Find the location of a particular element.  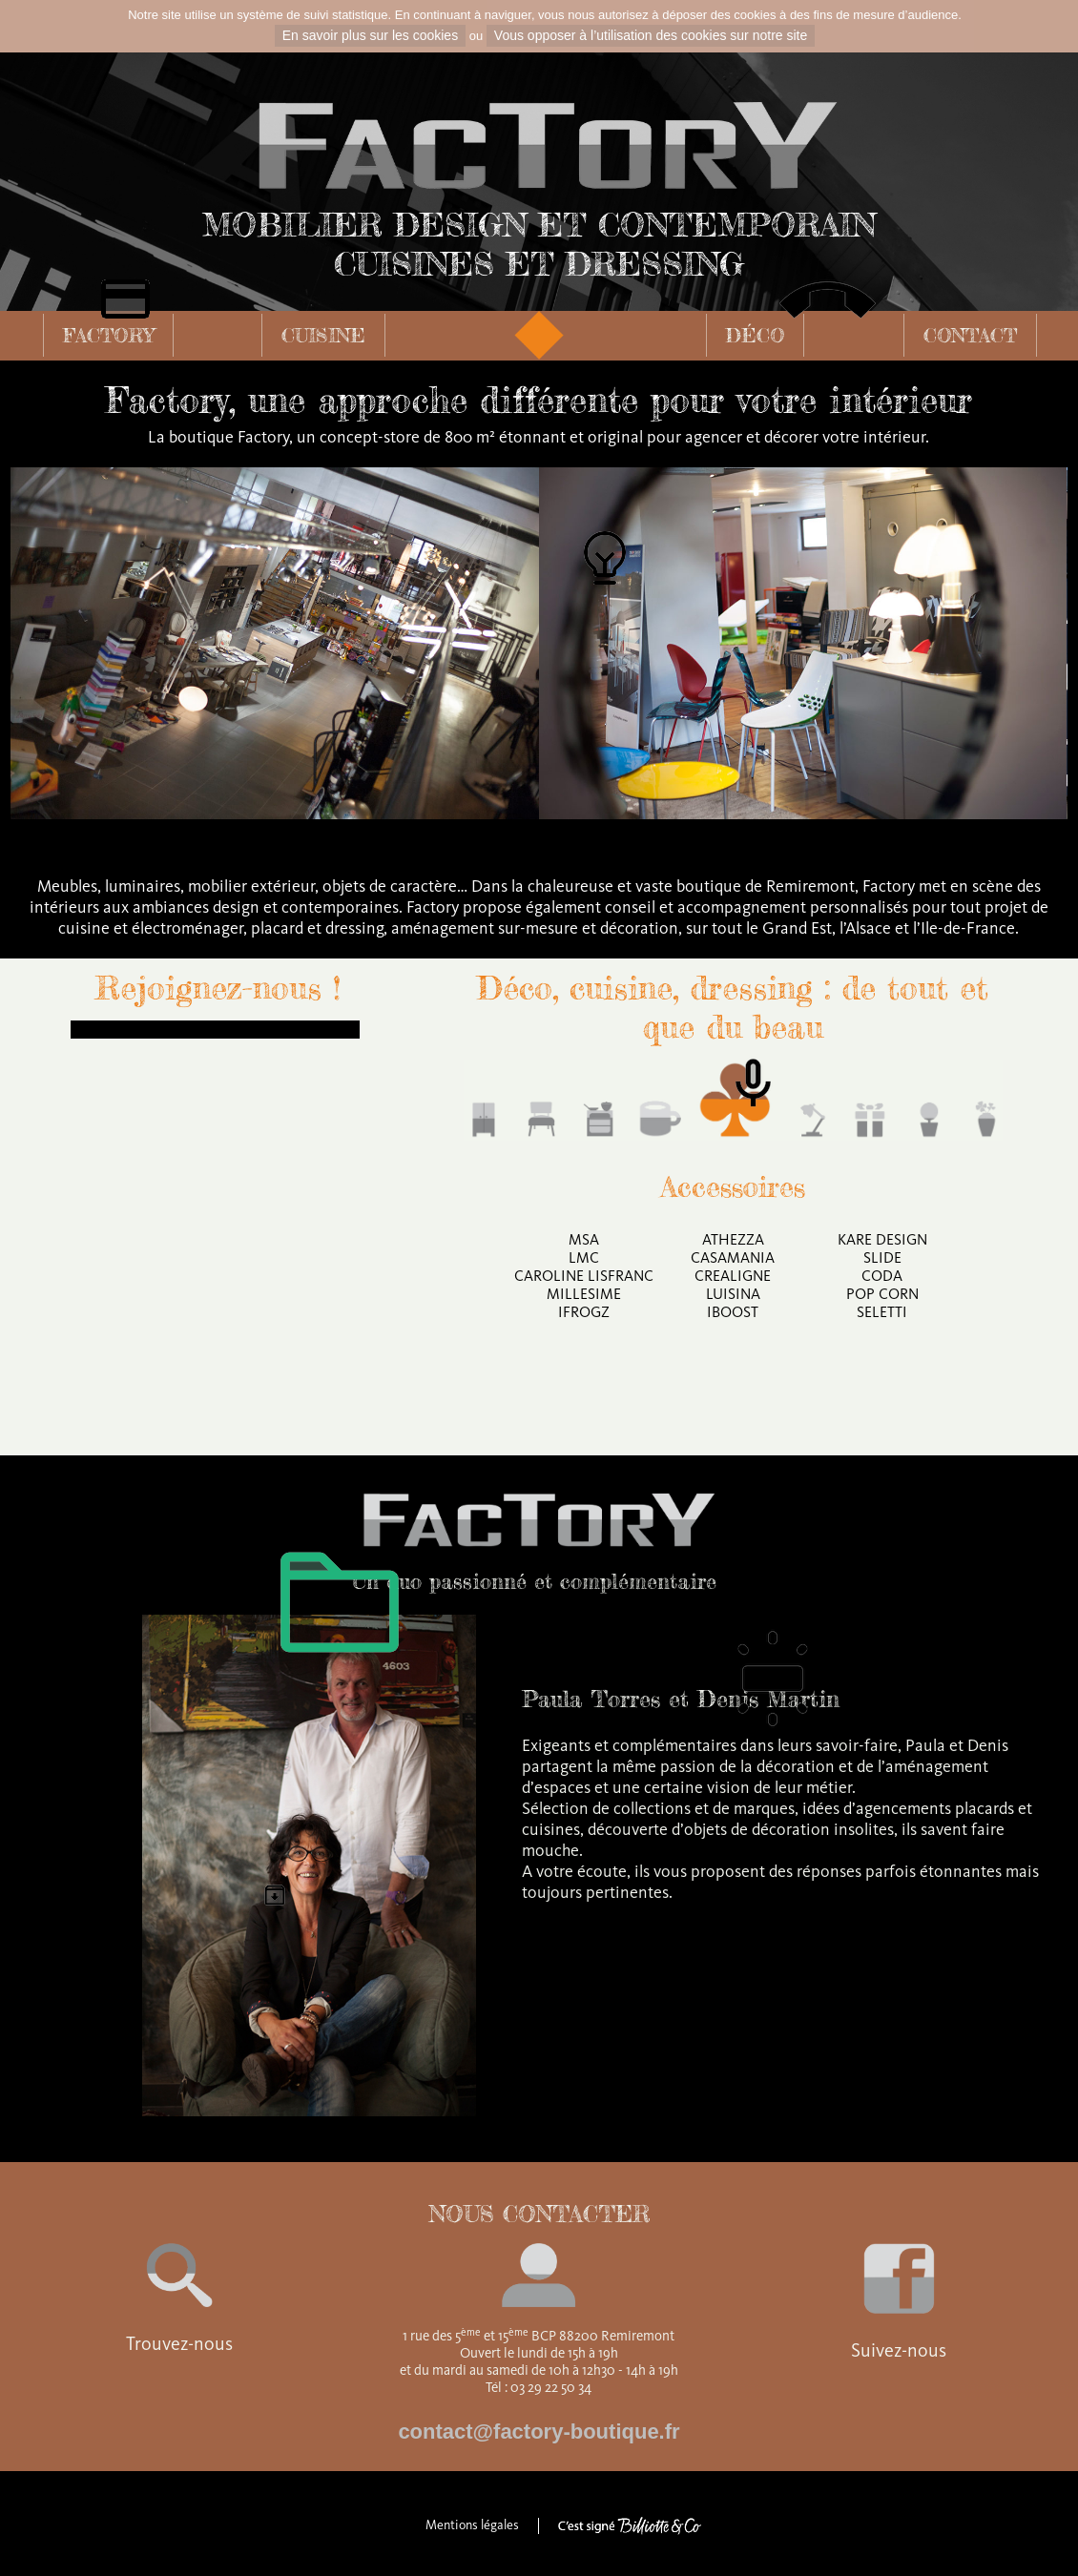

end the current phone call is located at coordinates (827, 301).